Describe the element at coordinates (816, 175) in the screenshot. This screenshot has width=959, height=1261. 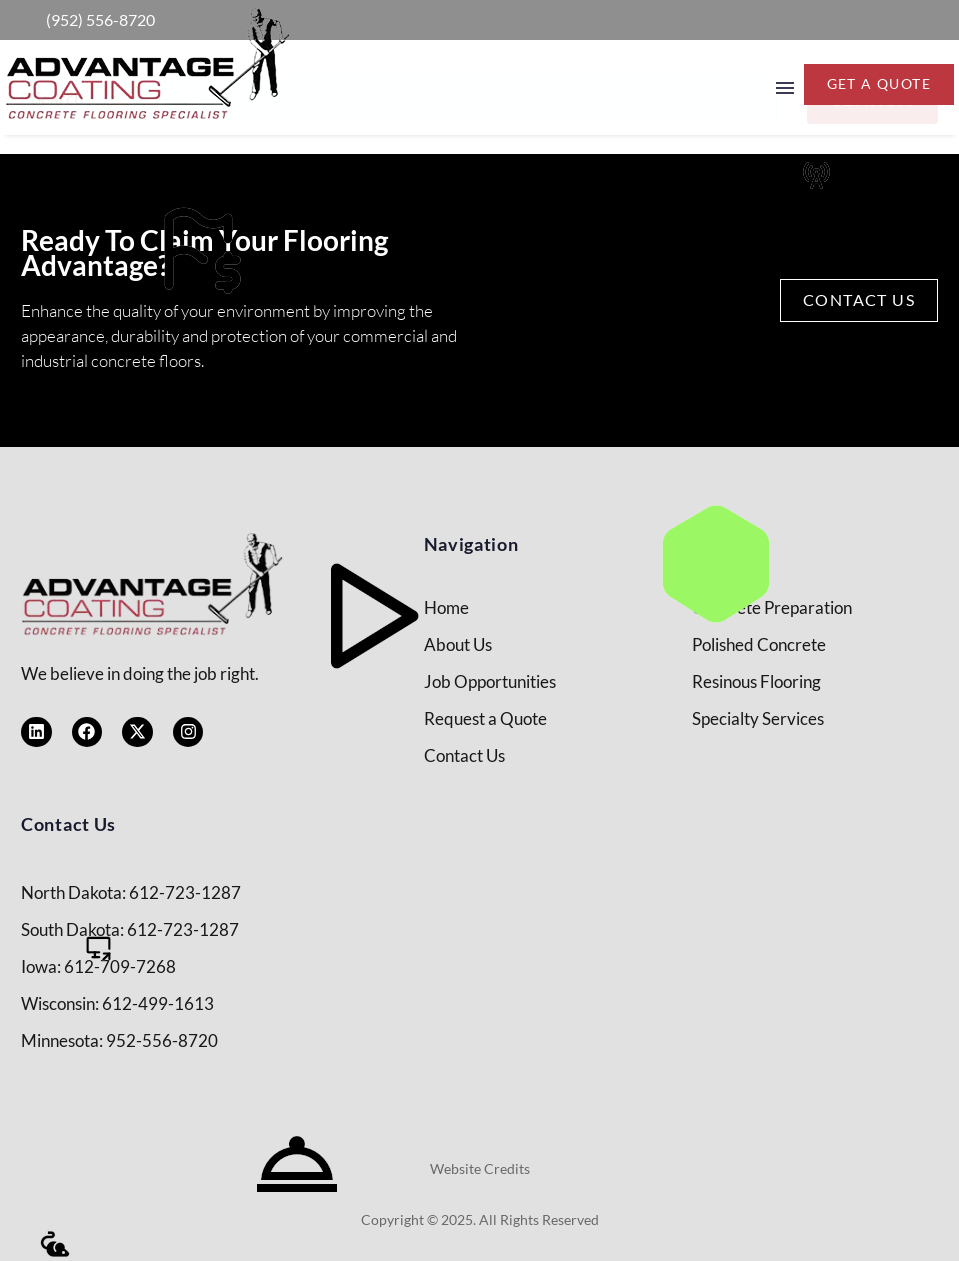
I see `broadcast or transmission status` at that location.